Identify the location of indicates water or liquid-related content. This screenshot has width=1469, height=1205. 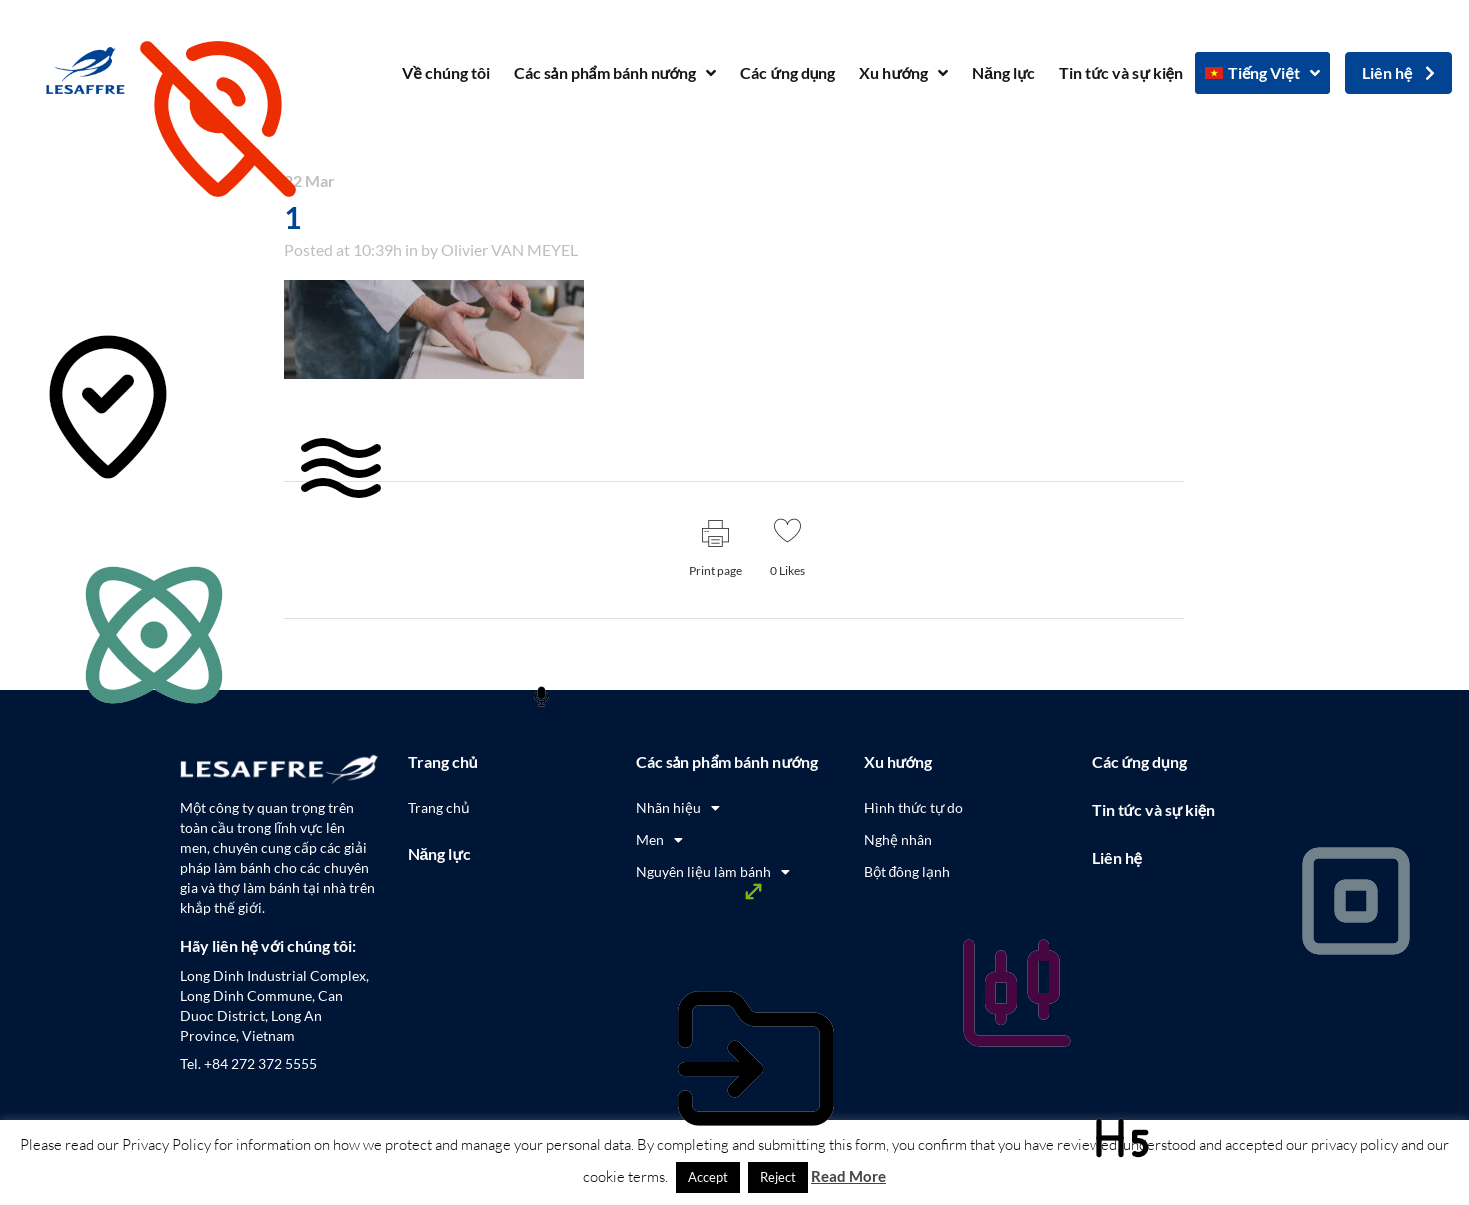
(341, 468).